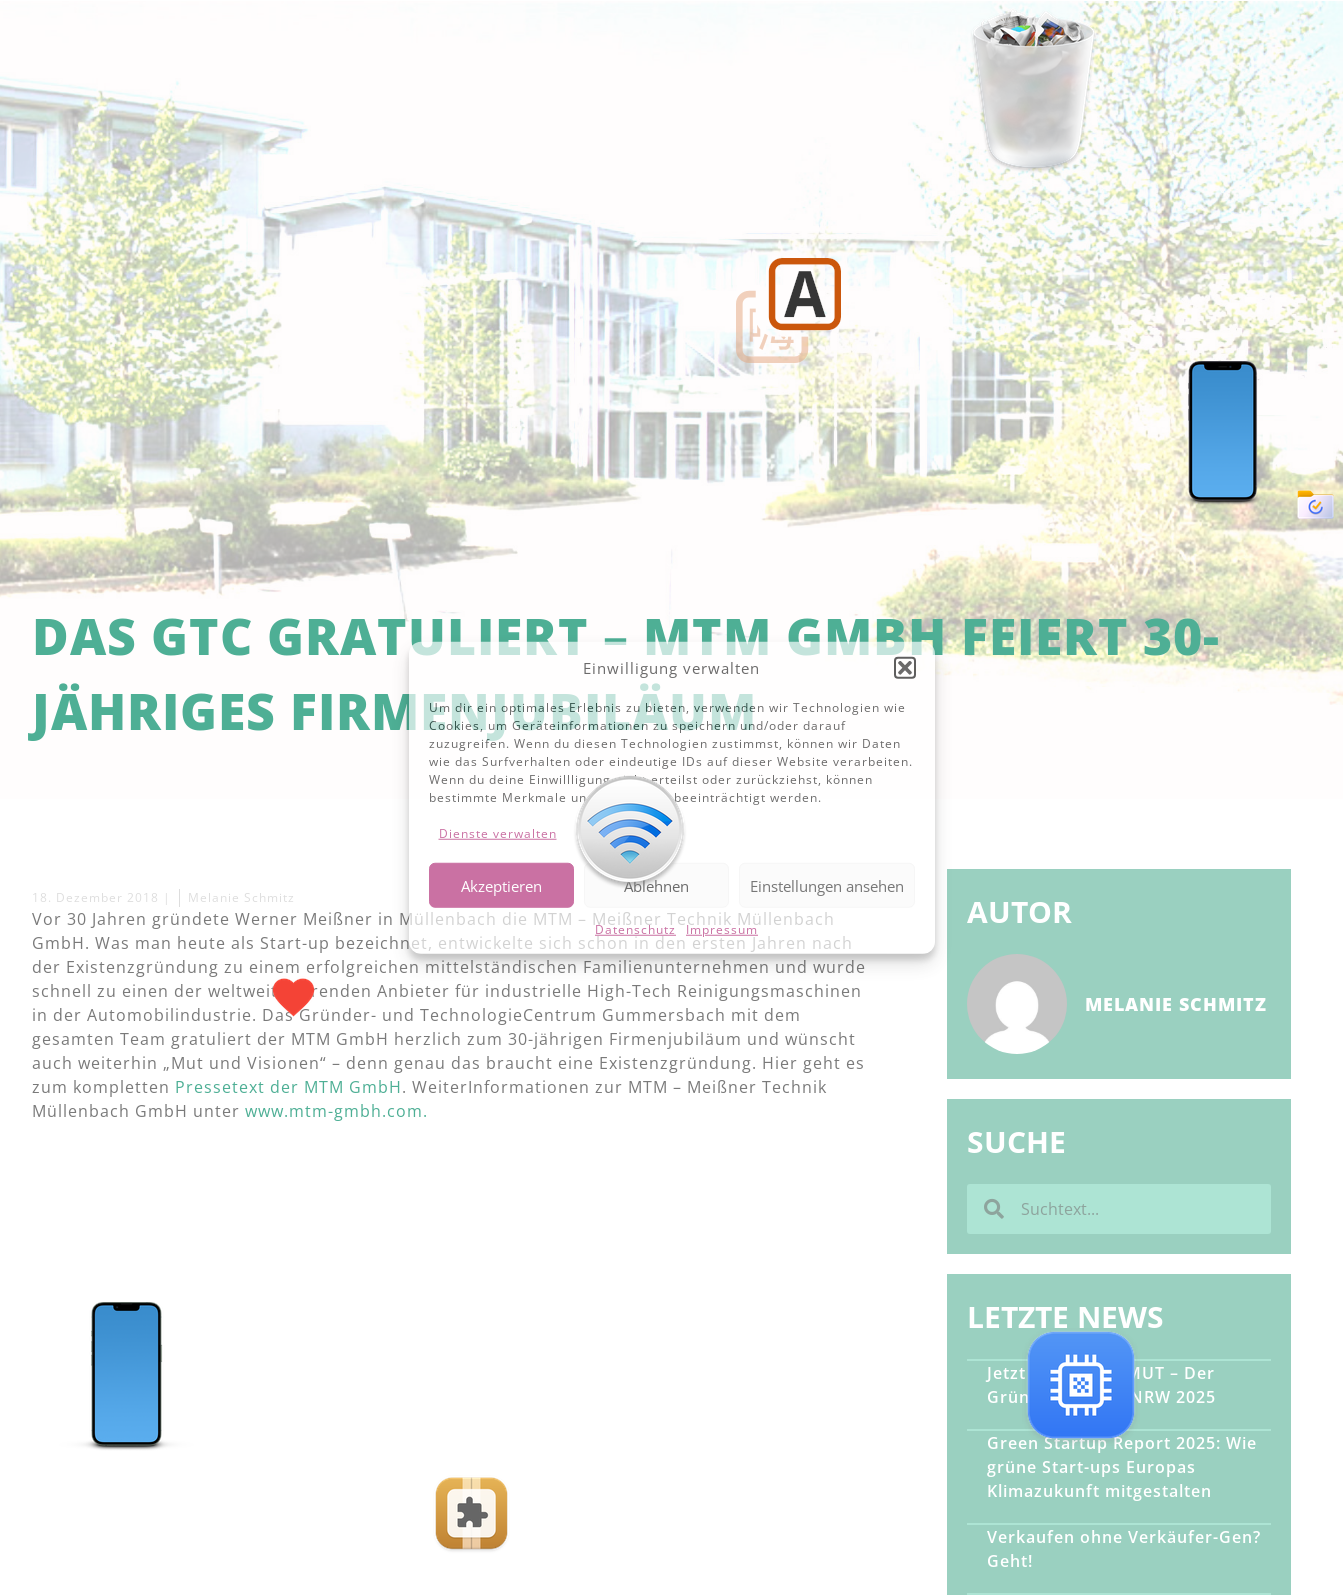  I want to click on system add-on or plugin file, so click(471, 1514).